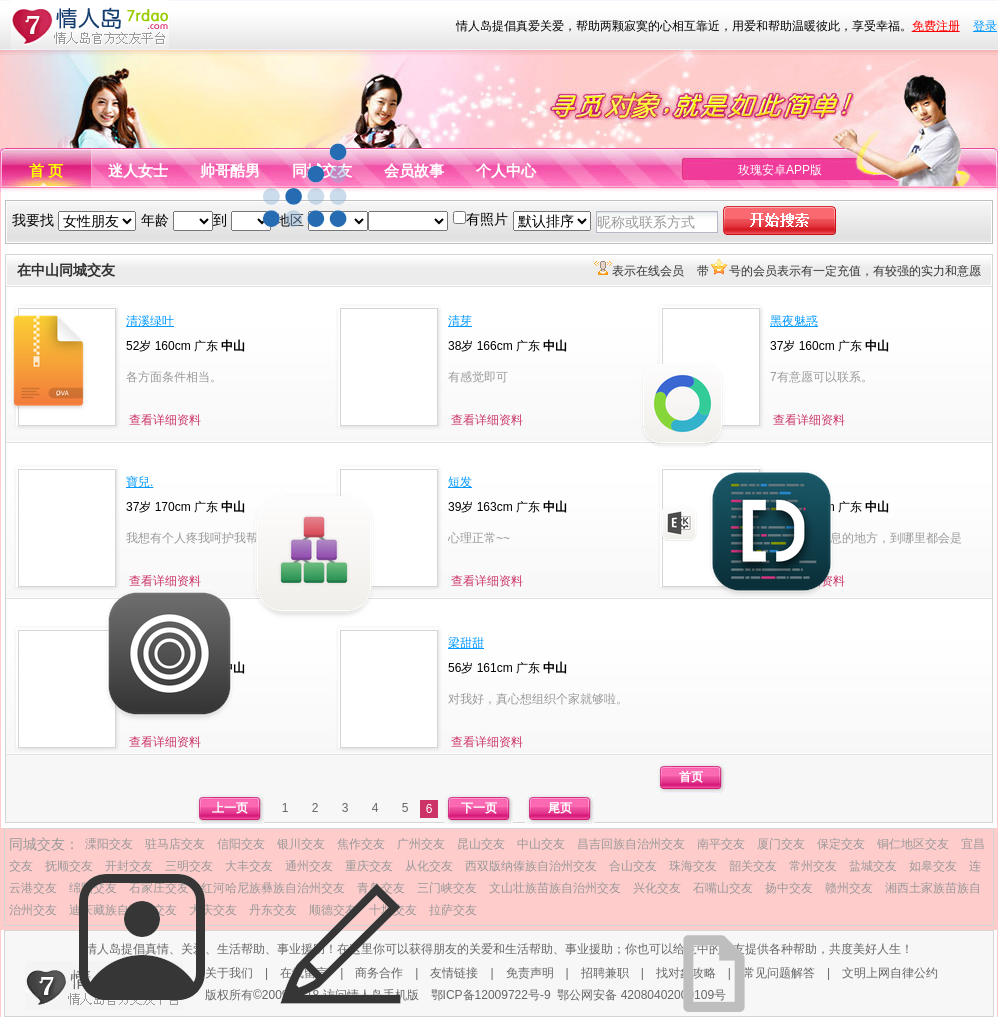  I want to click on edit app launcher settings, so click(340, 943).